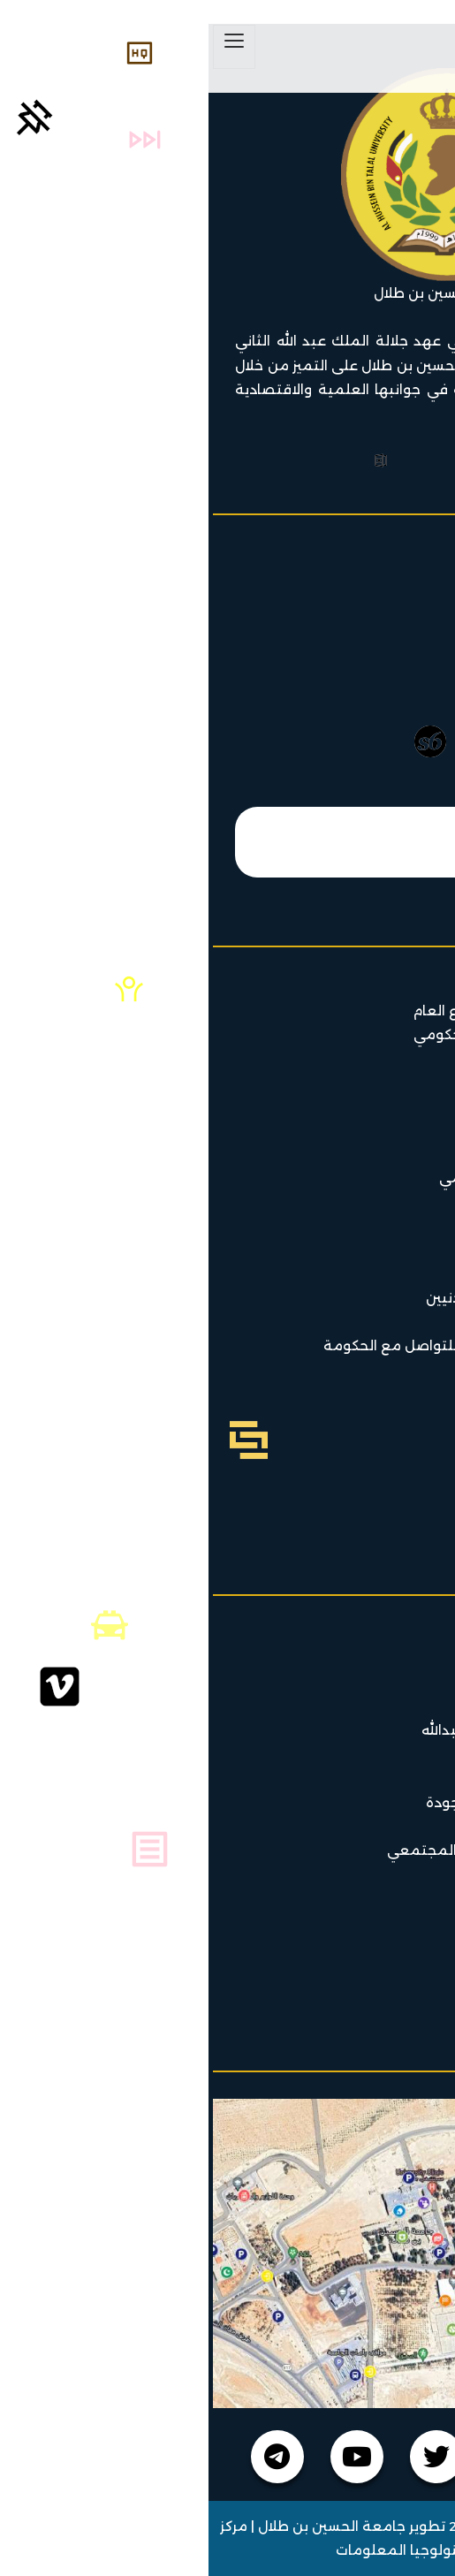  Describe the element at coordinates (248, 1440) in the screenshot. I see `skaffold application or service` at that location.